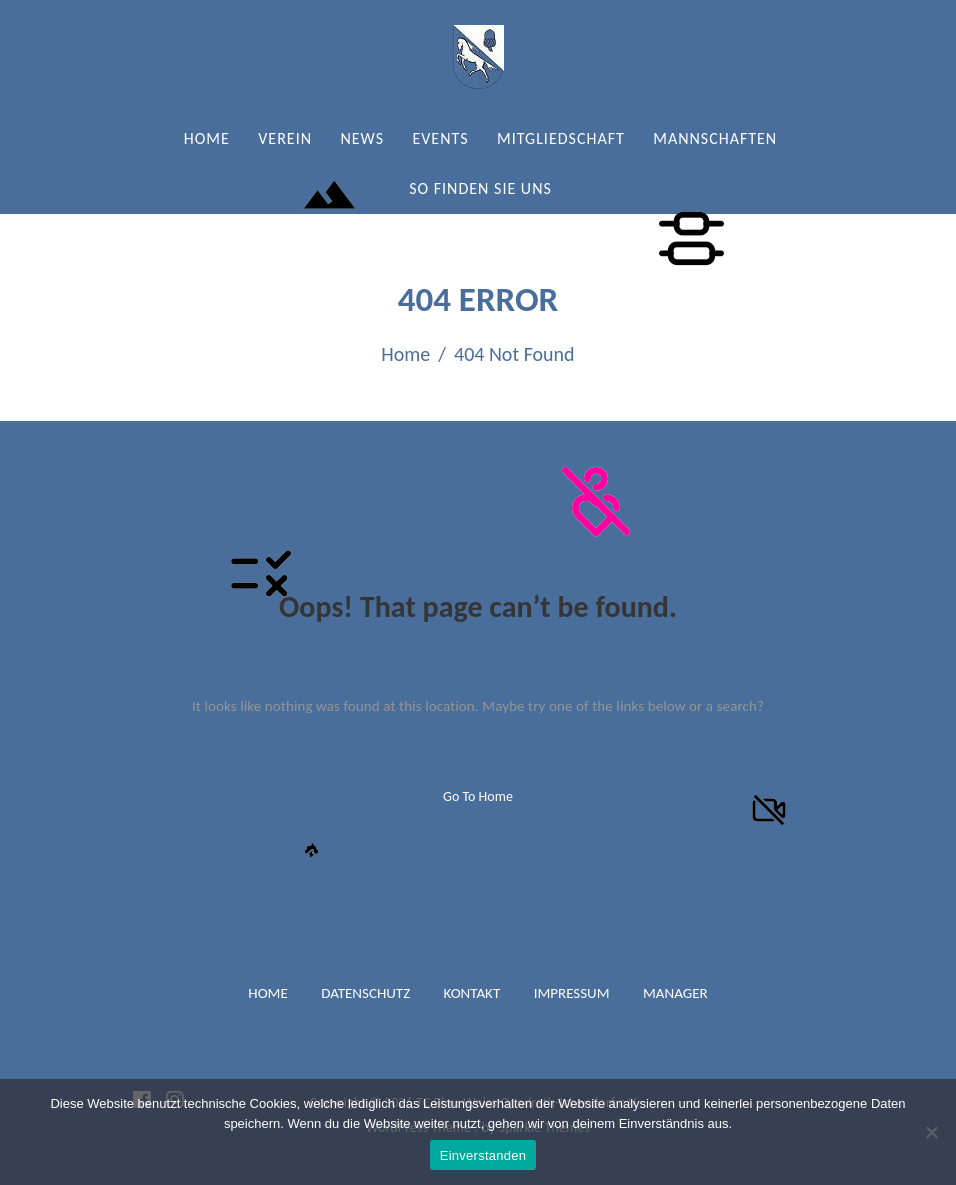  Describe the element at coordinates (261, 573) in the screenshot. I see `review items with pass/fail status` at that location.